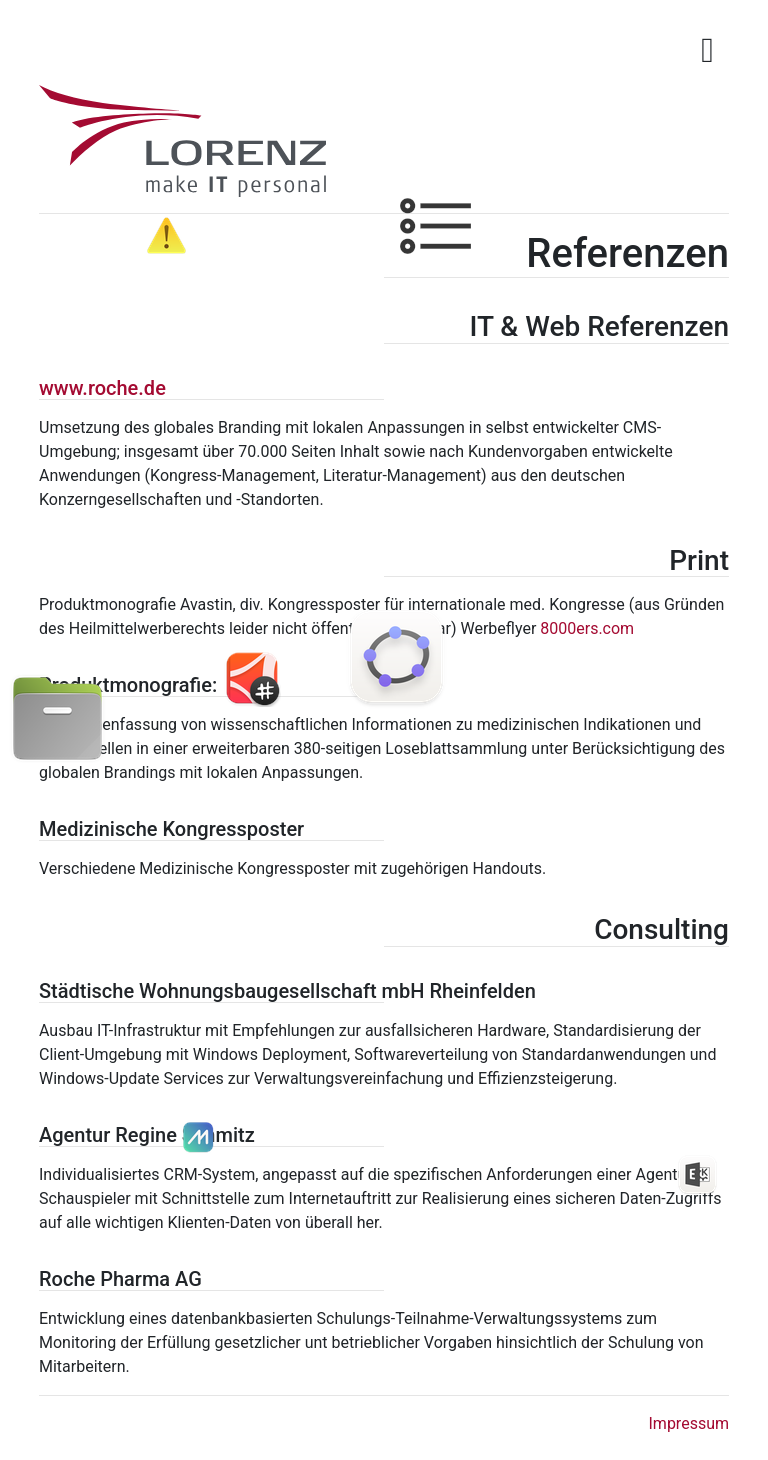 The width and height of the screenshot is (768, 1460). What do you see at coordinates (252, 678) in the screenshot?
I see `open zathura document viewer` at bounding box center [252, 678].